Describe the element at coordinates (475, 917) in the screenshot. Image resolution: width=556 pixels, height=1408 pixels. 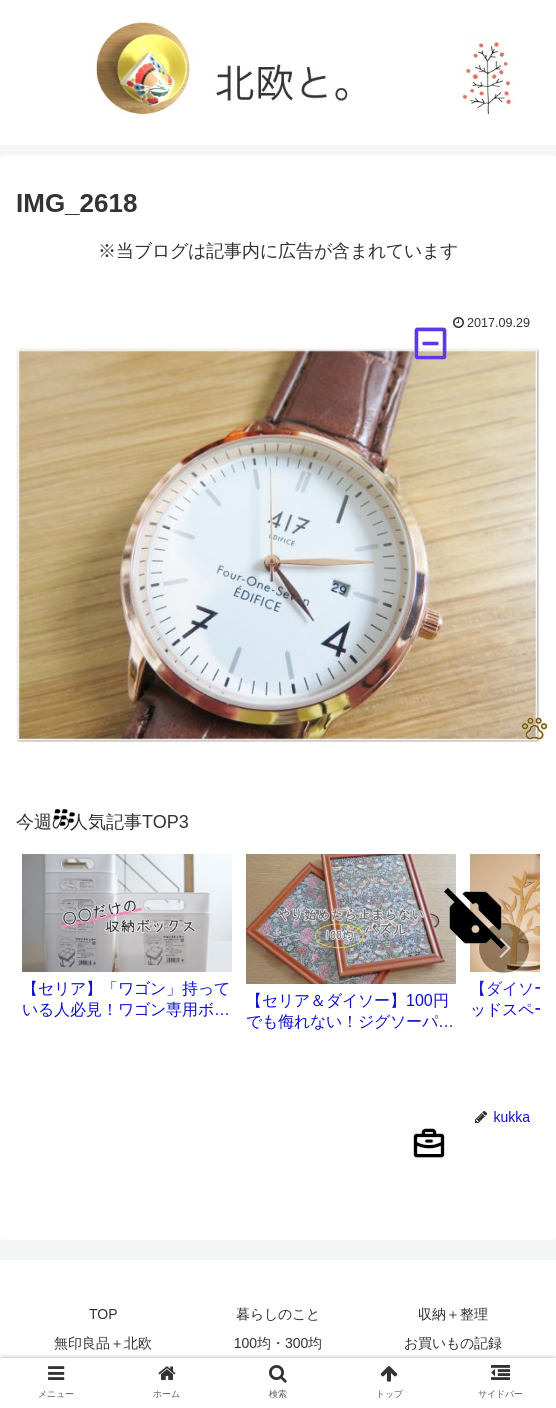
I see `disable or turn off reporting` at that location.